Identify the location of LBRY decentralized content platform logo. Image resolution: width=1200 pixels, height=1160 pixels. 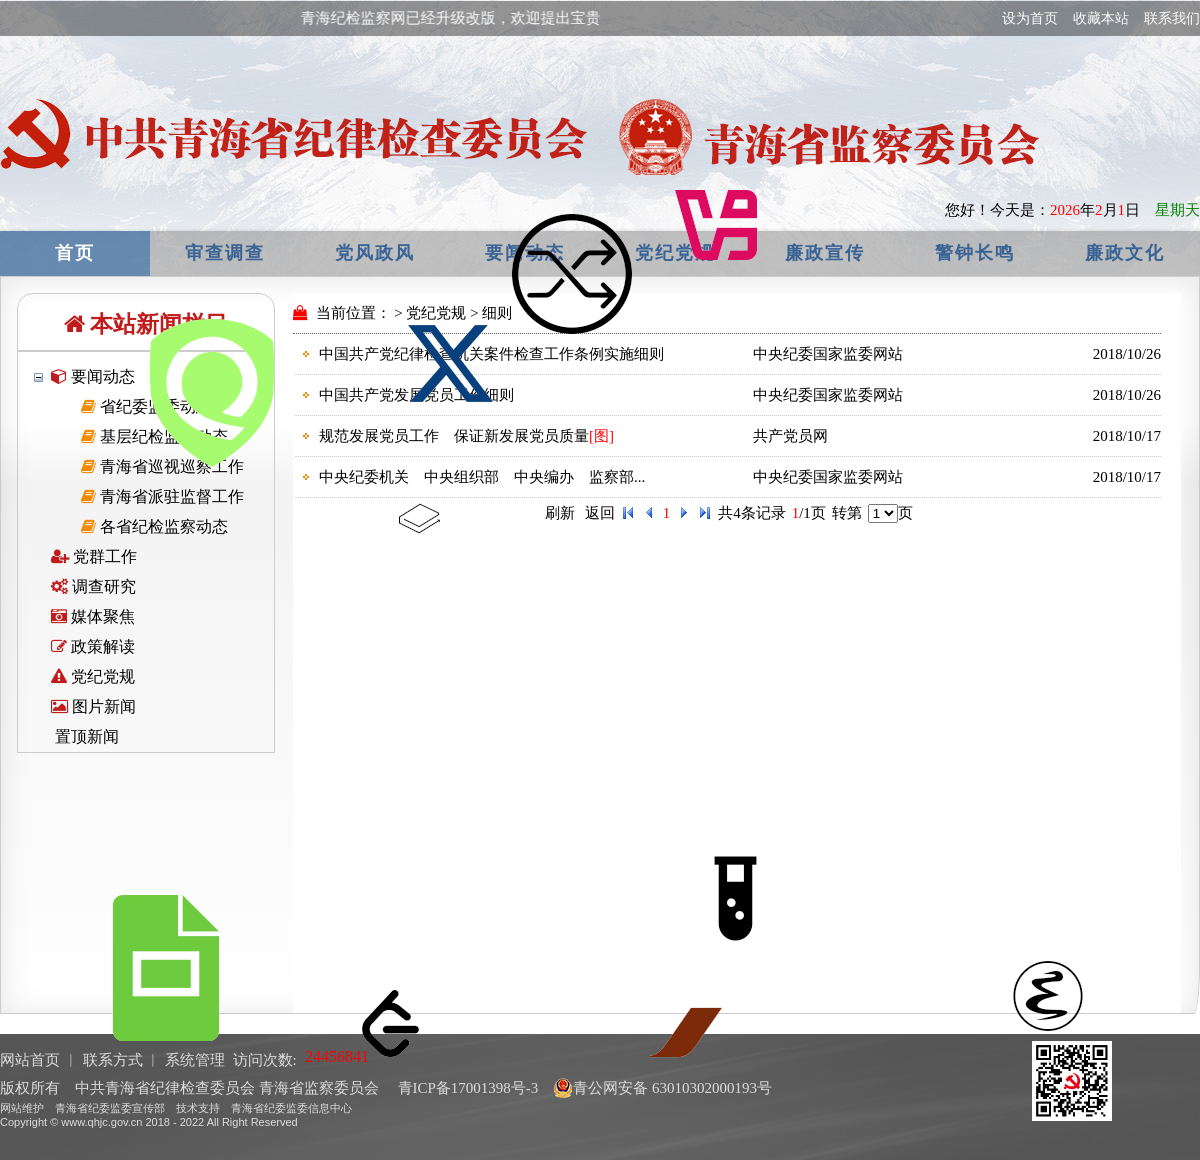
(419, 518).